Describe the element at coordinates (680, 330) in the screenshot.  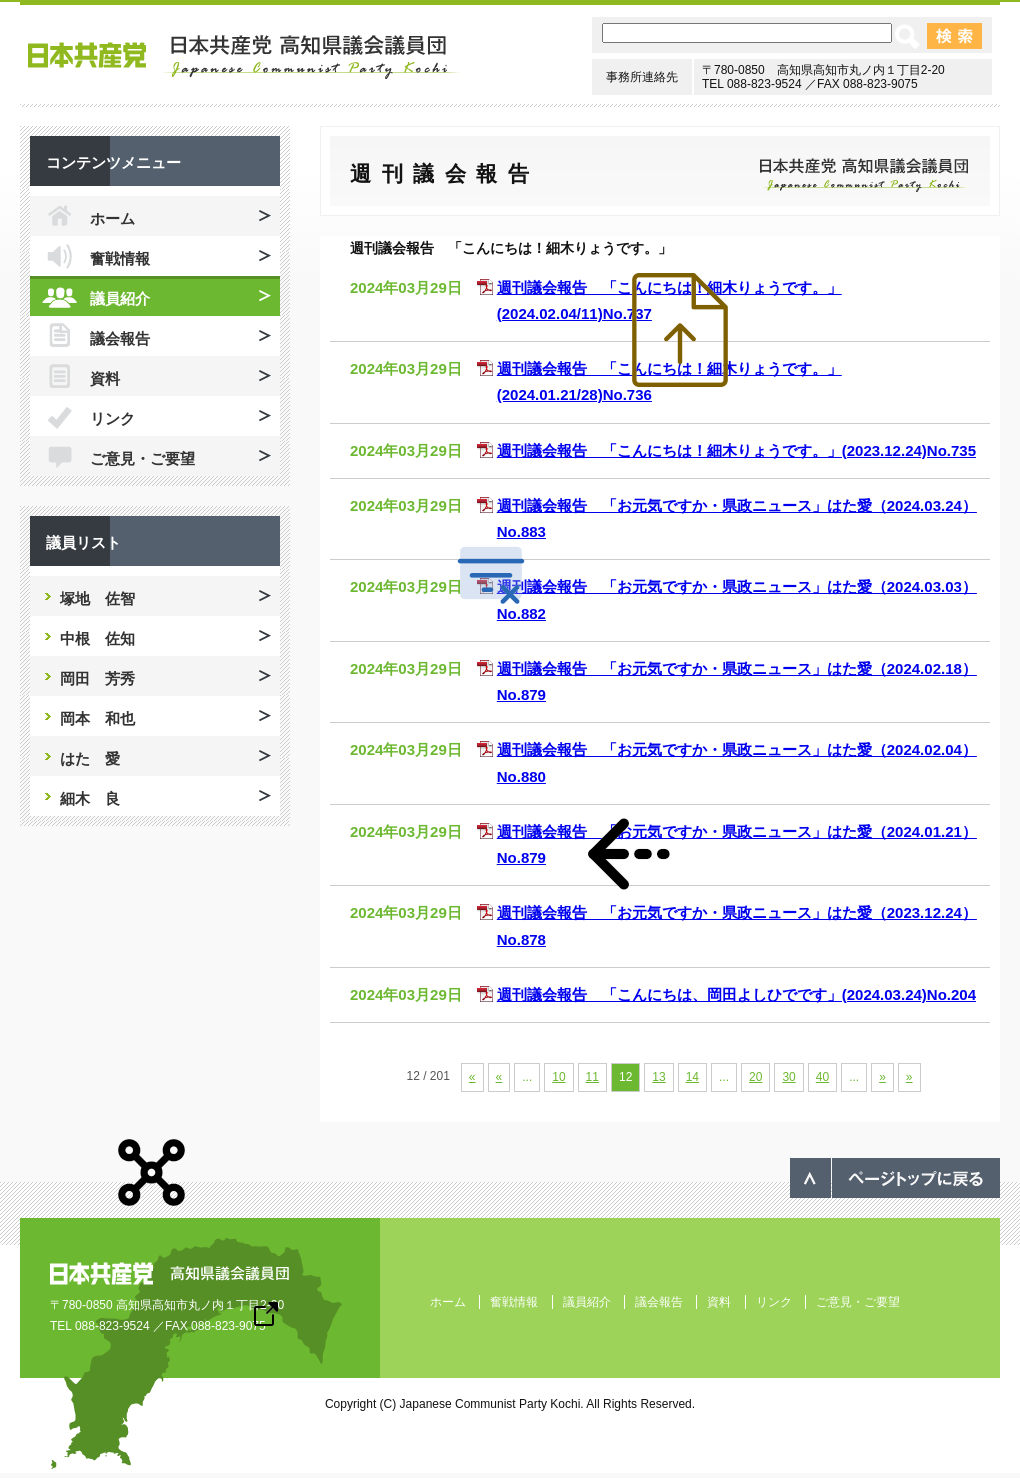
I see `upload a file` at that location.